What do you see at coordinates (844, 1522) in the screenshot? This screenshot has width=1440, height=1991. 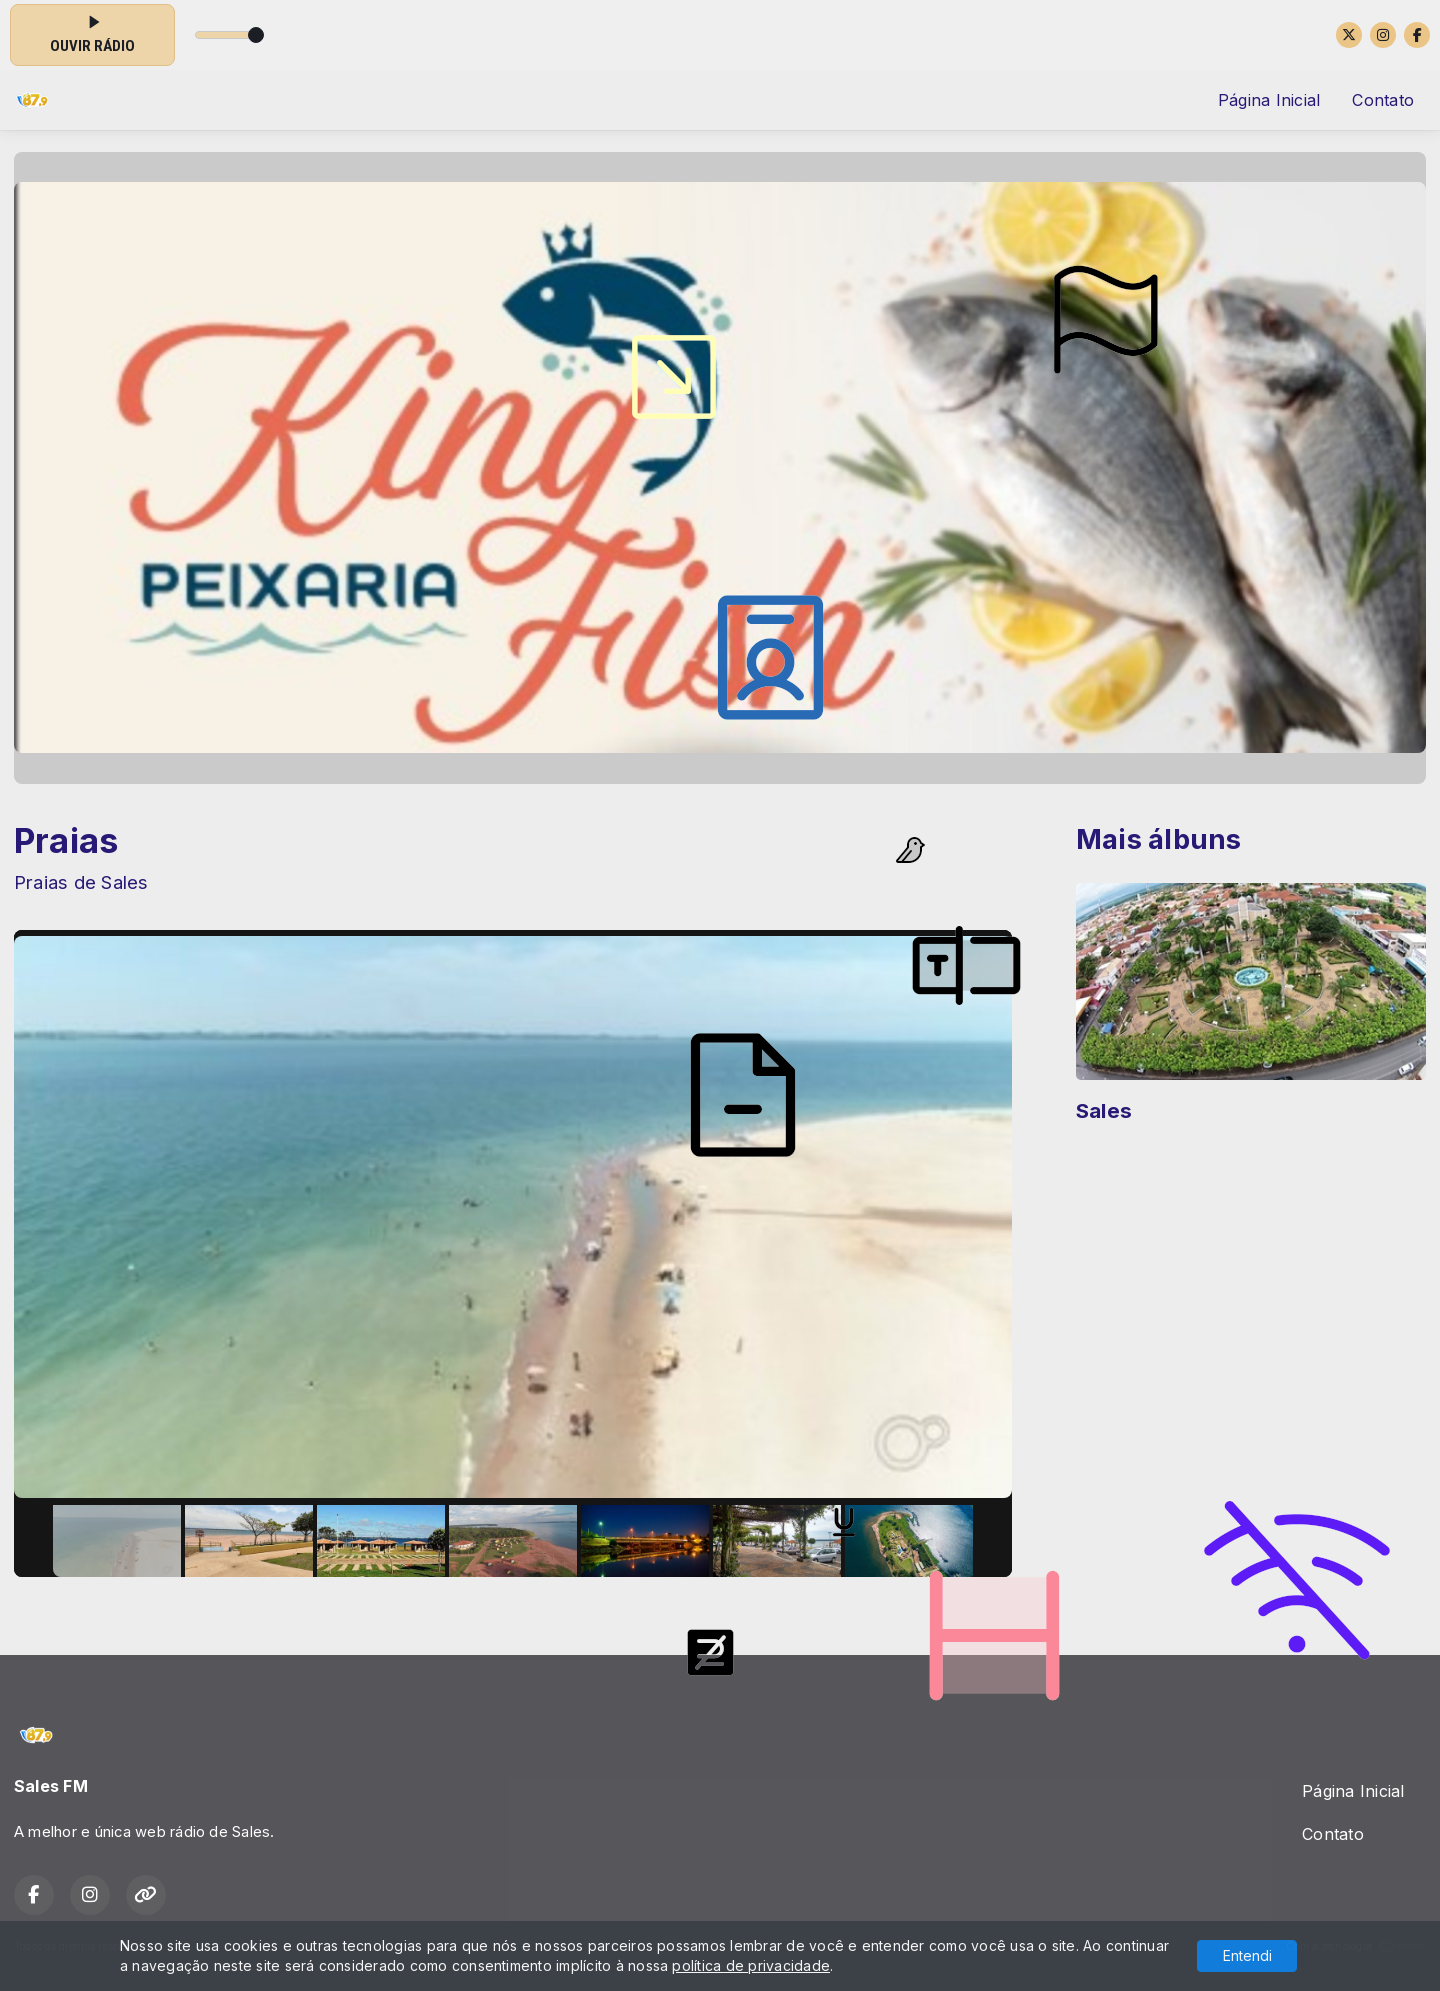 I see `apply underline formatting to selected text` at bounding box center [844, 1522].